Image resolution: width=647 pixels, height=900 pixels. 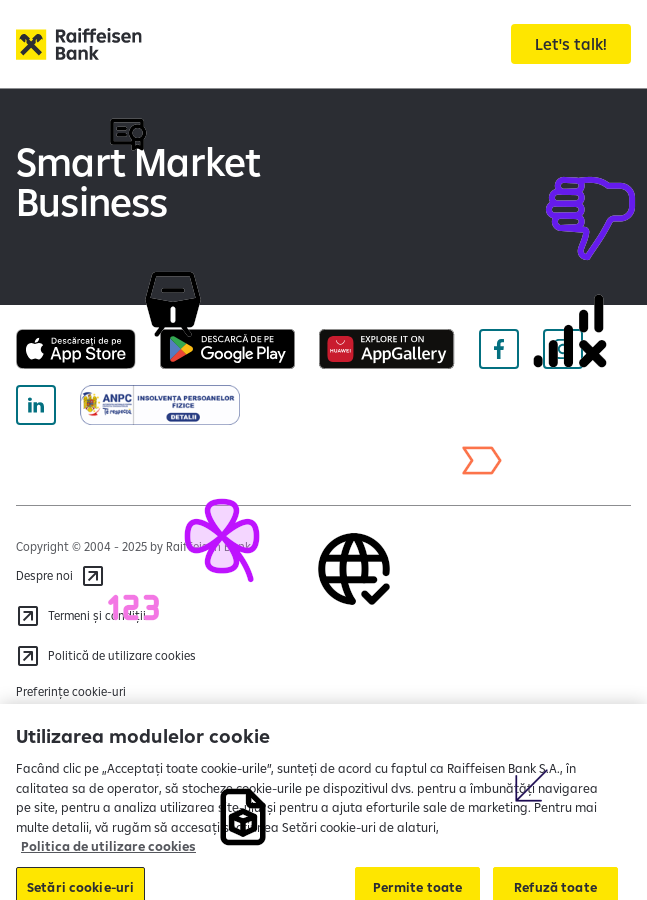 I want to click on switch to numeric input mode, so click(x=133, y=607).